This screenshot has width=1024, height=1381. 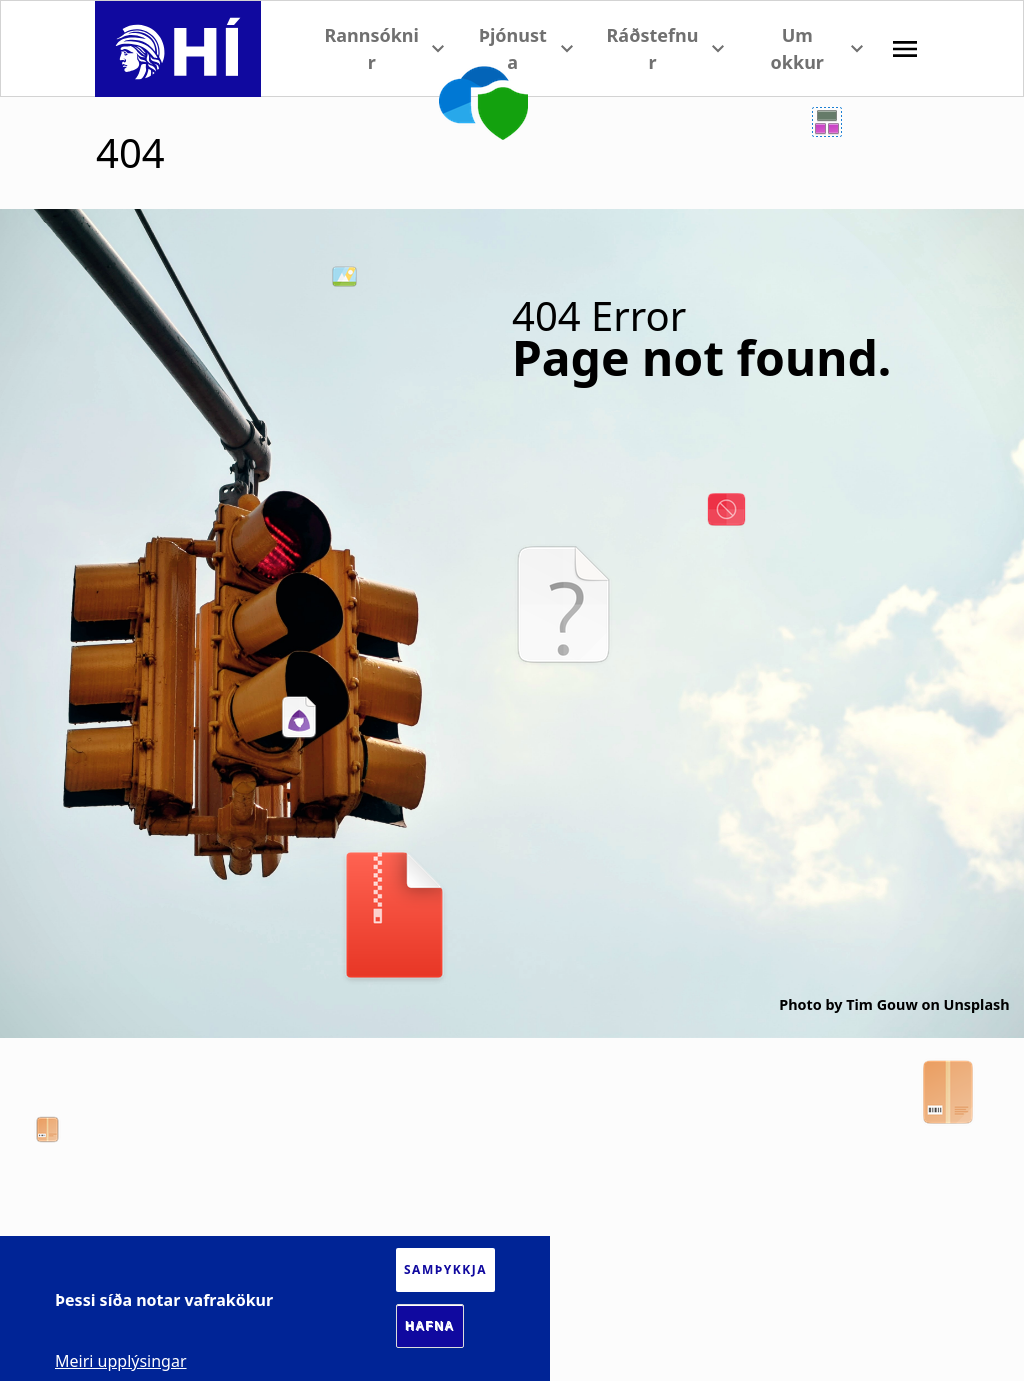 I want to click on meson build system configuration file, so click(x=299, y=717).